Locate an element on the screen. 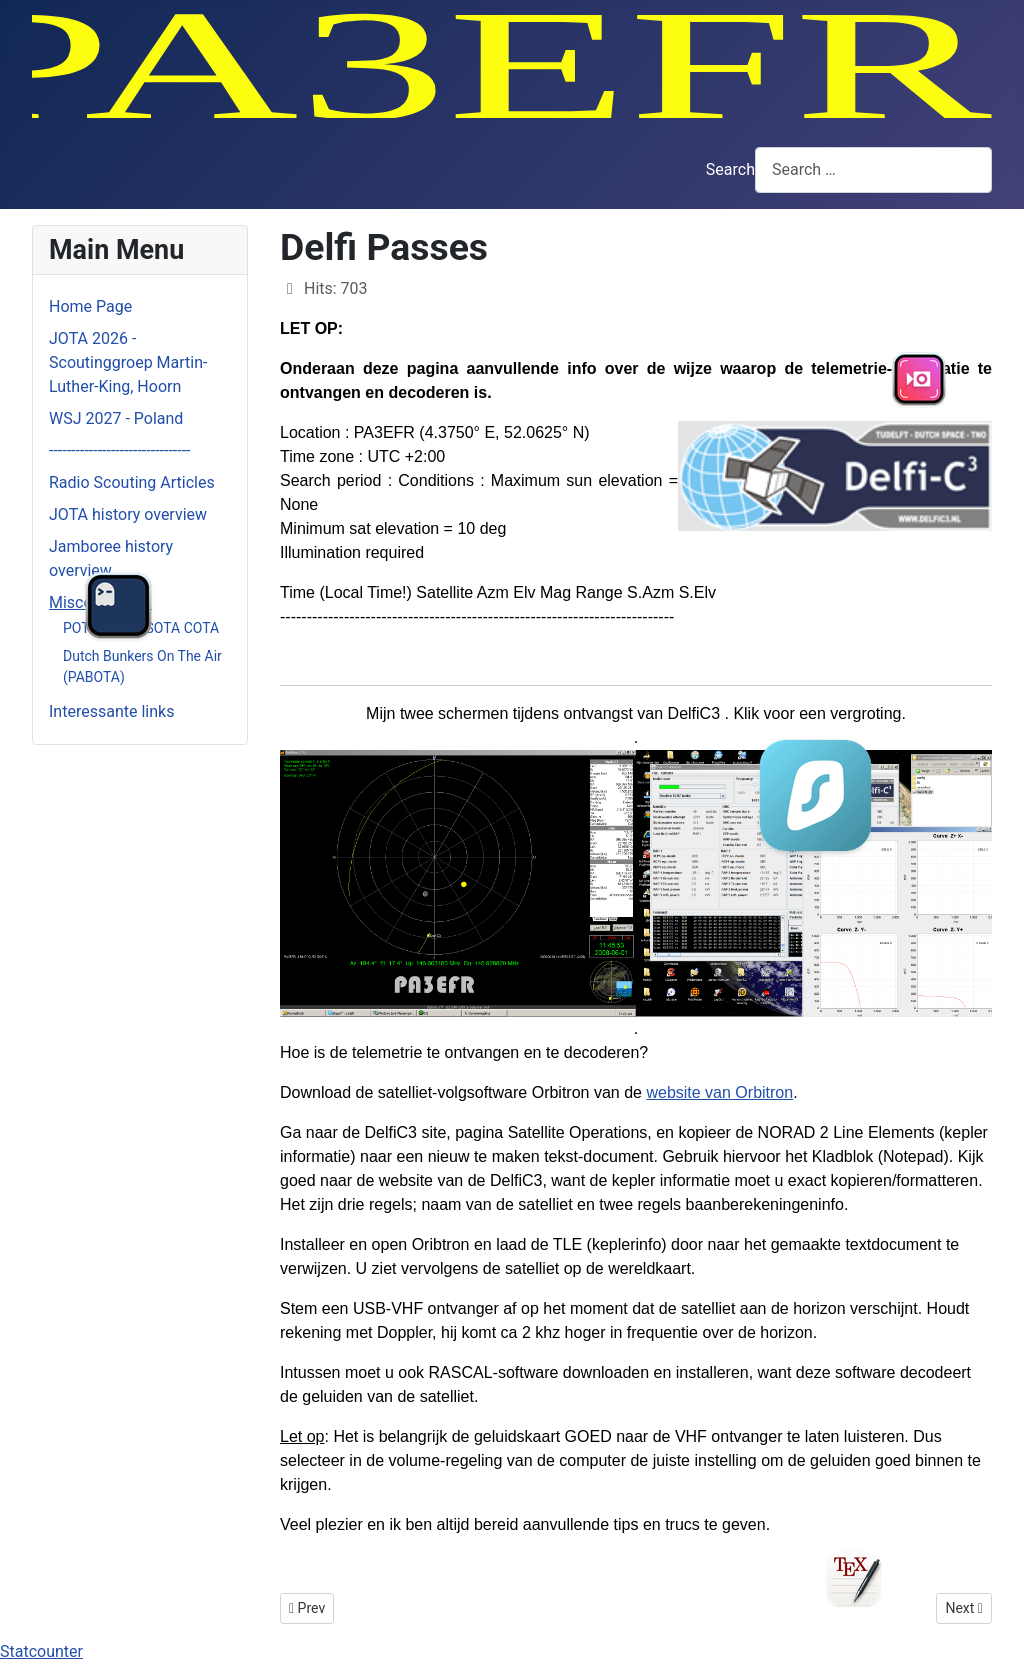  open kooha screen recorder is located at coordinates (919, 379).